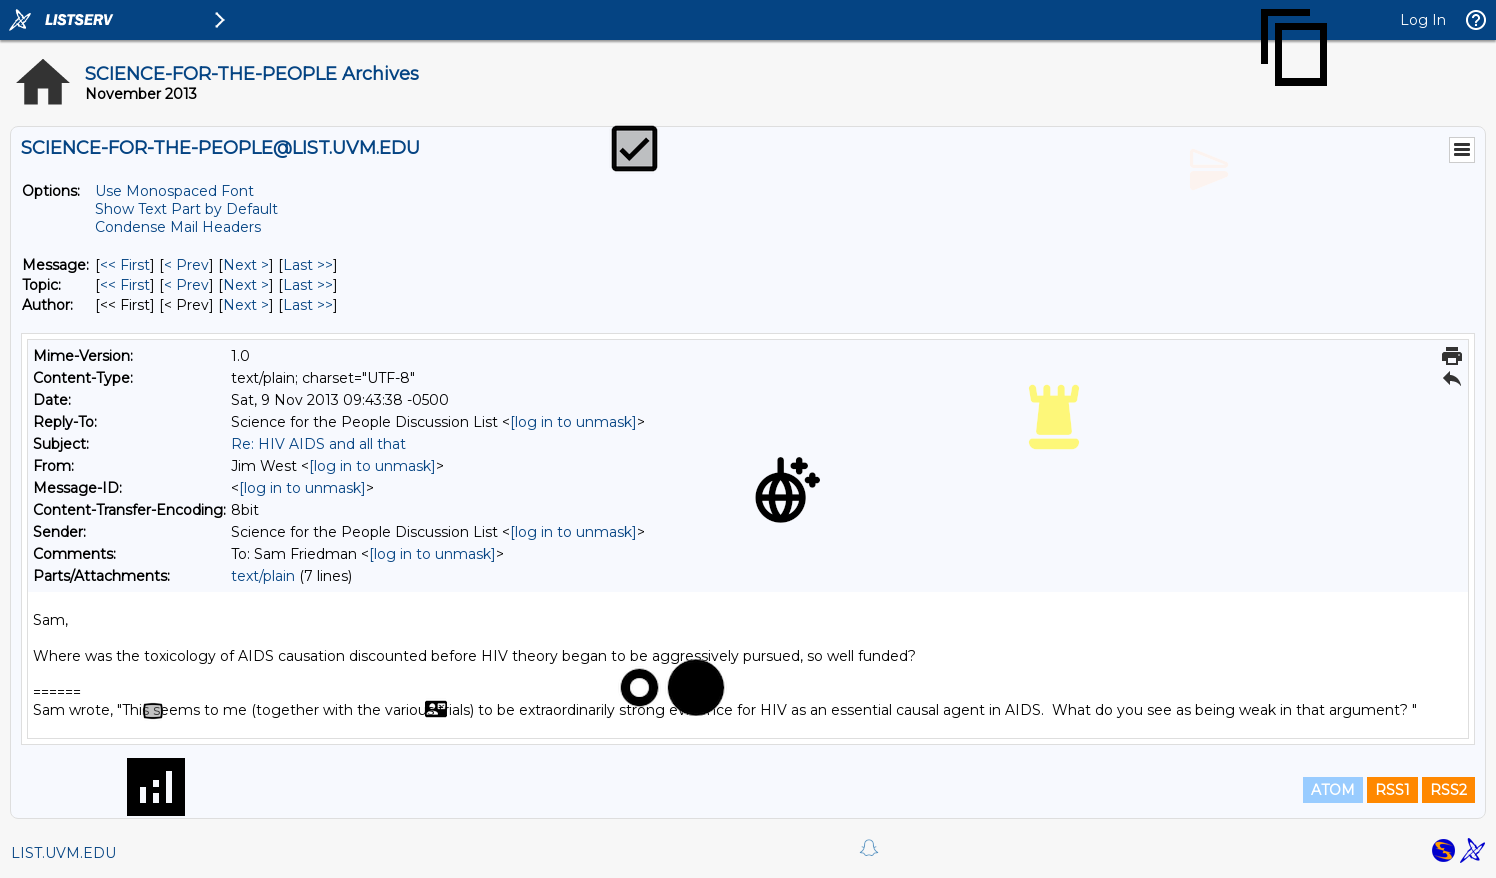  Describe the element at coordinates (1207, 169) in the screenshot. I see `flip image or object vertically` at that location.